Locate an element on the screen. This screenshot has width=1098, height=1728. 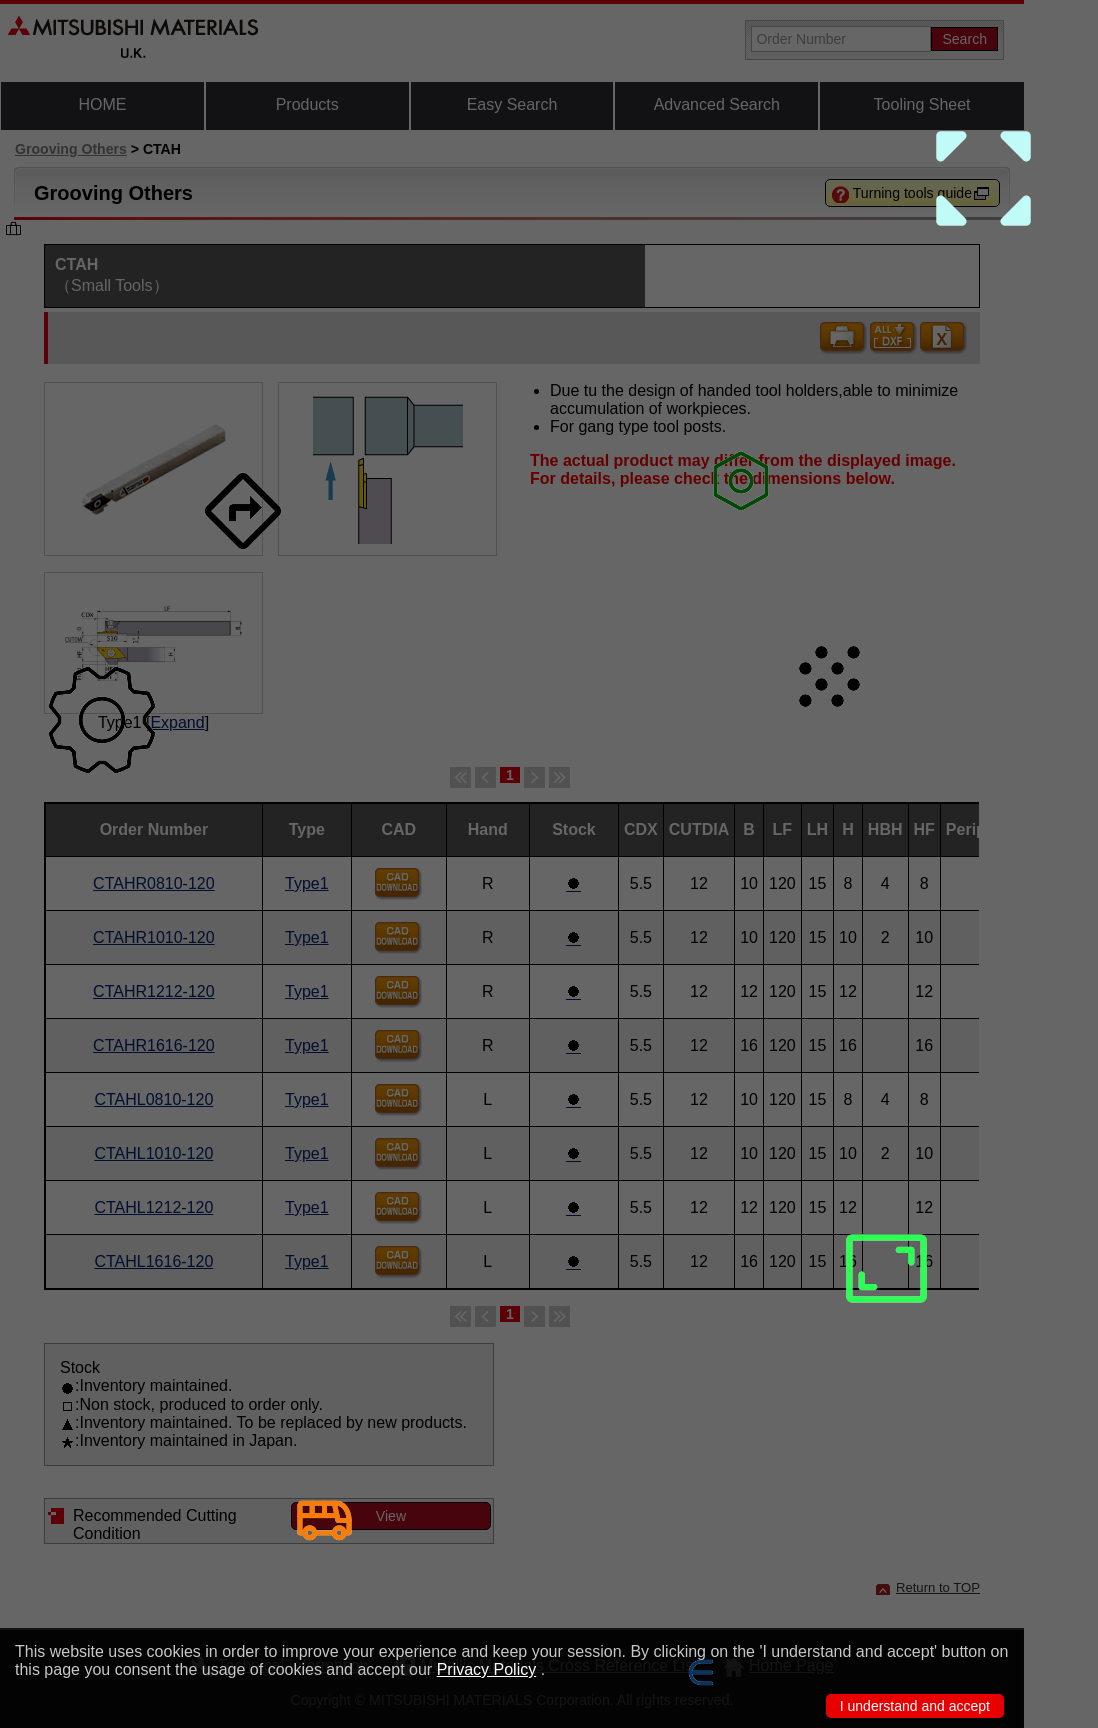
indicates set membership in mathematical notation is located at coordinates (701, 1672).